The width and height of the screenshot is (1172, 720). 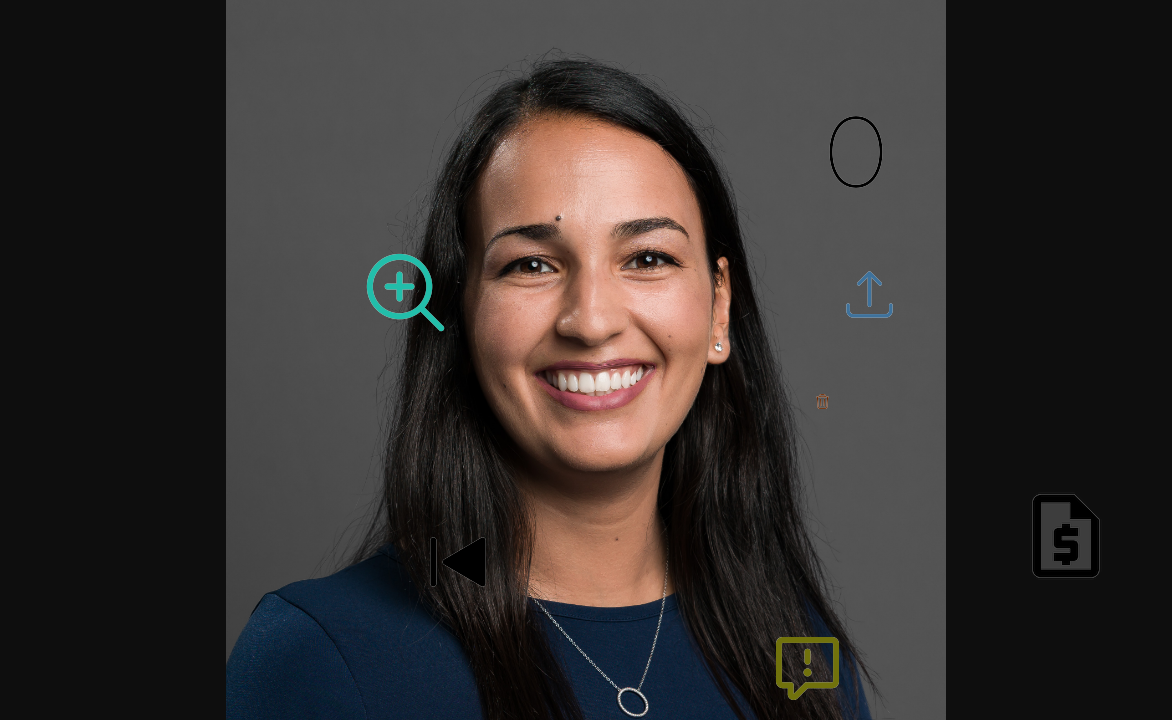 I want to click on delete selected item, so click(x=822, y=401).